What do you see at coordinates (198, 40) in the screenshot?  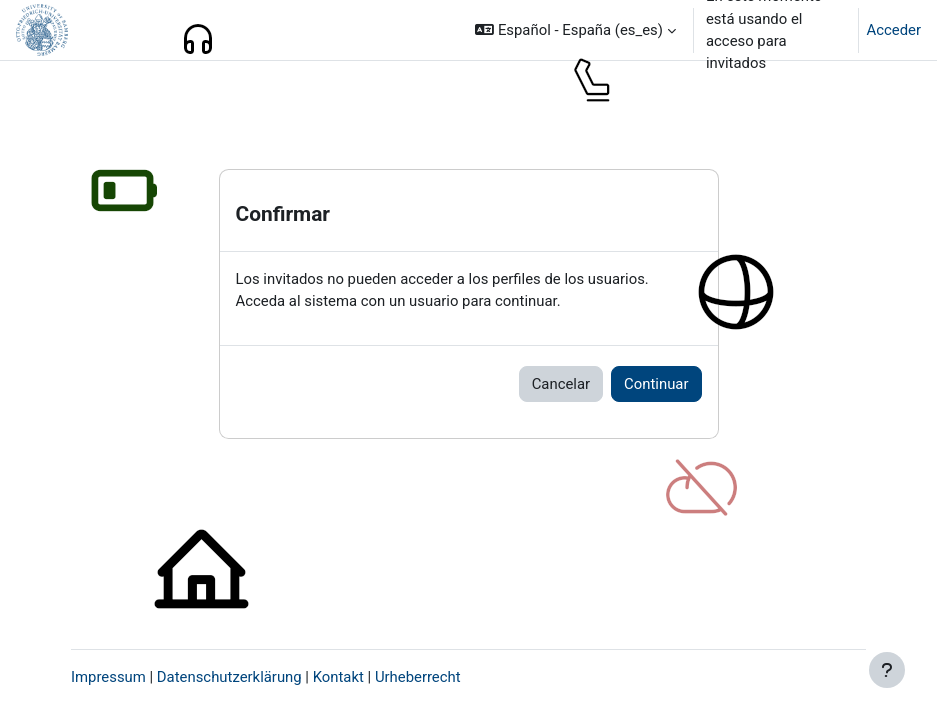 I see `listen to audio or music` at bounding box center [198, 40].